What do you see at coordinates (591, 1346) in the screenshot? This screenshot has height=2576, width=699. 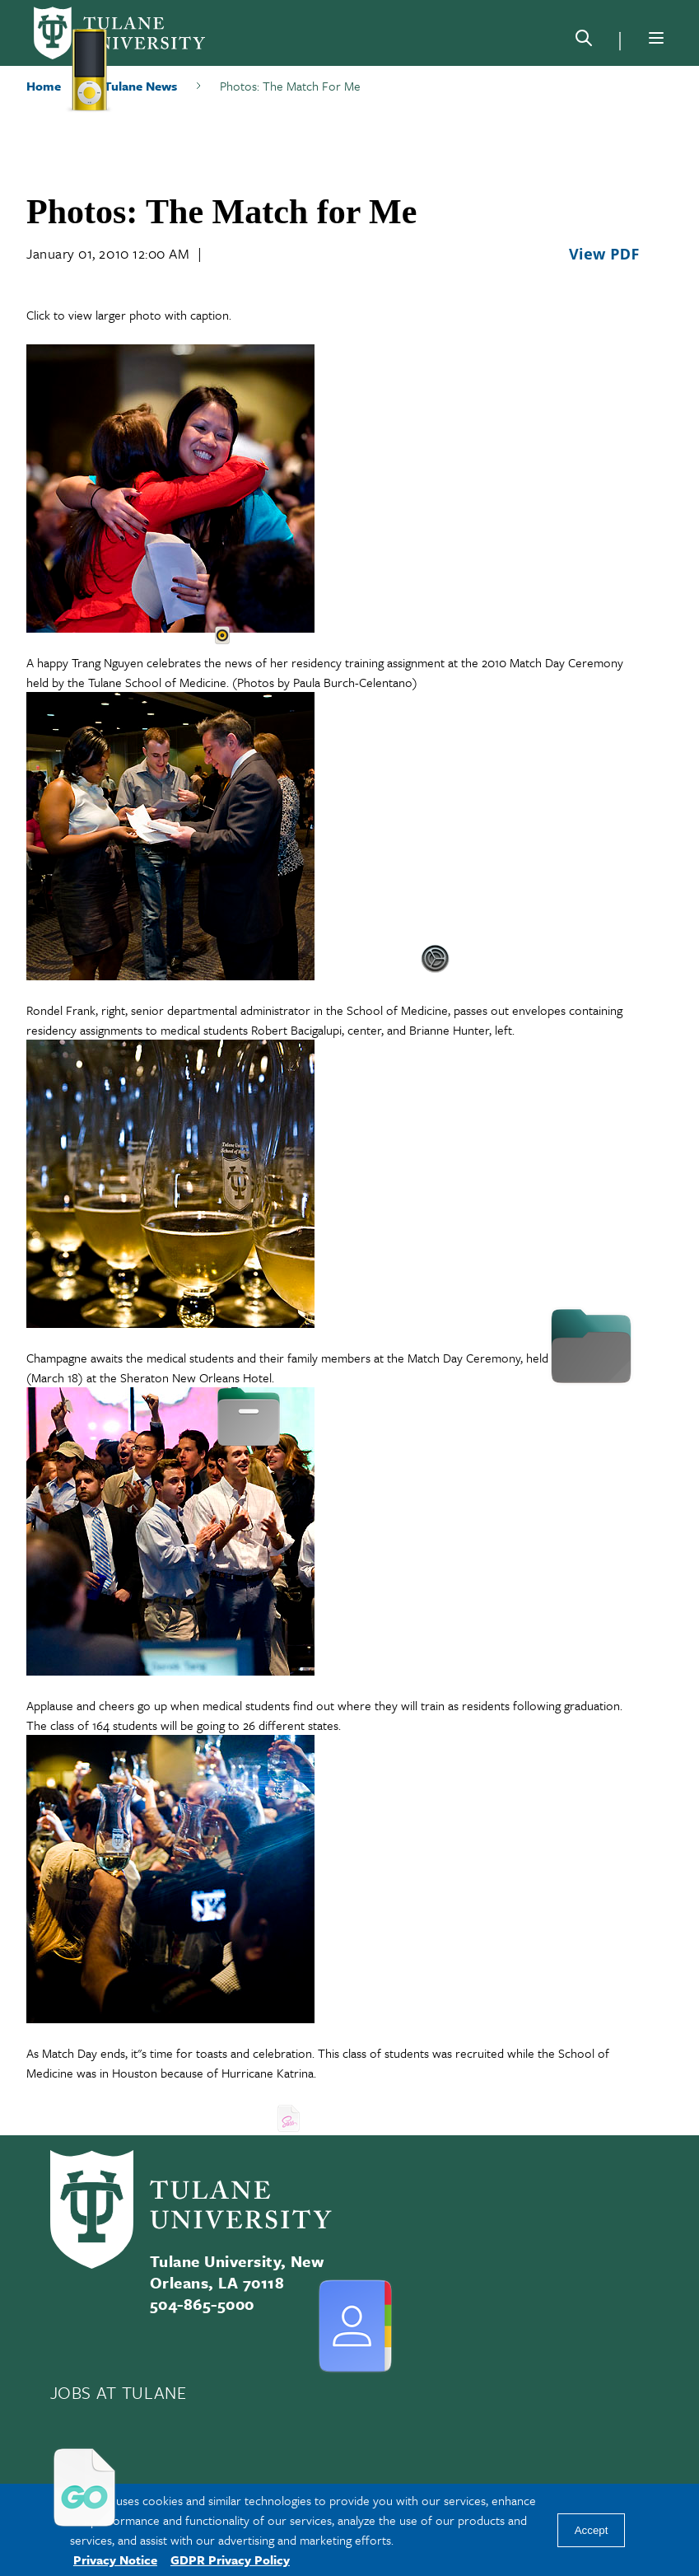 I see `open folder containing files` at bounding box center [591, 1346].